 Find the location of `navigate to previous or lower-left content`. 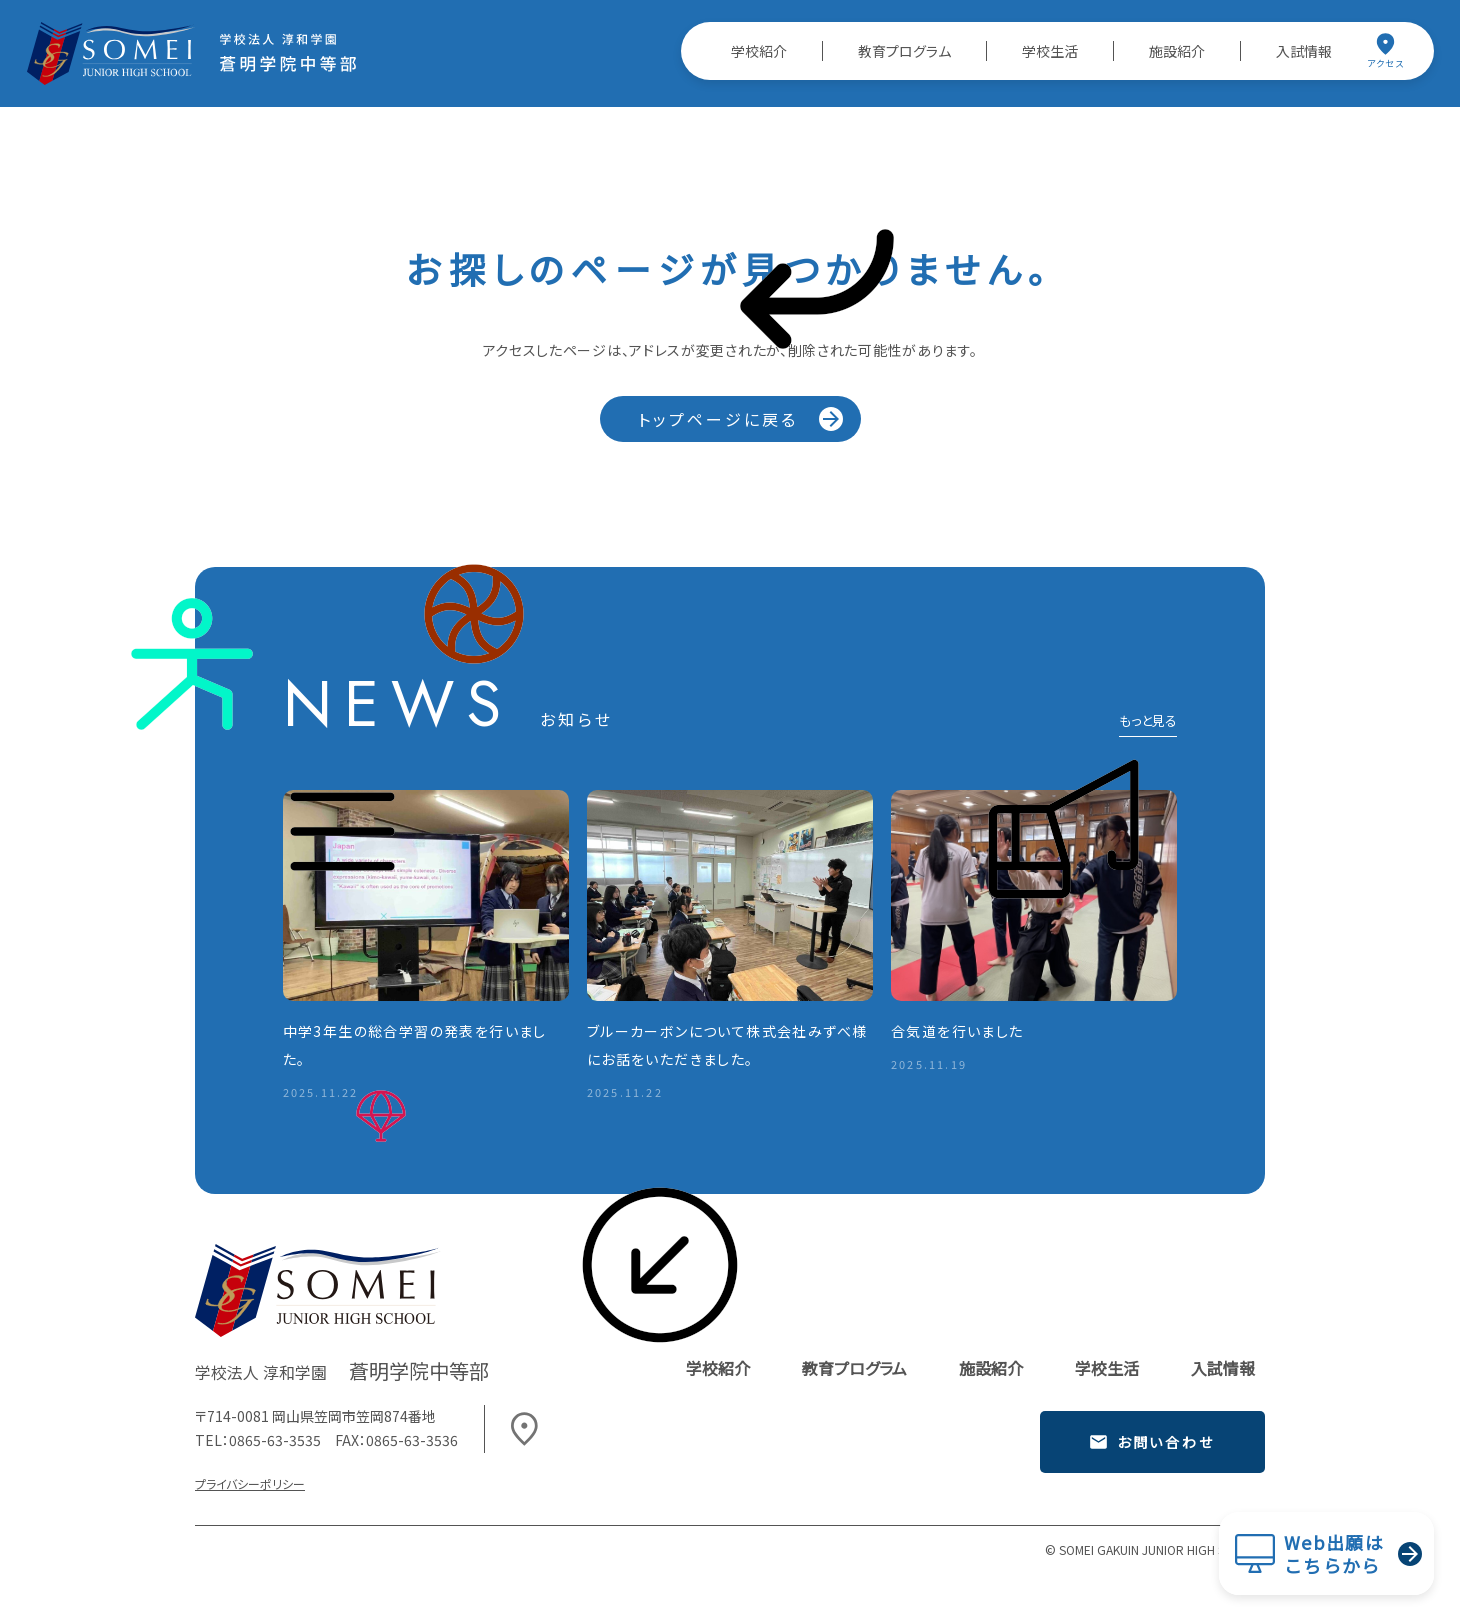

navigate to previous or lower-left content is located at coordinates (660, 1265).